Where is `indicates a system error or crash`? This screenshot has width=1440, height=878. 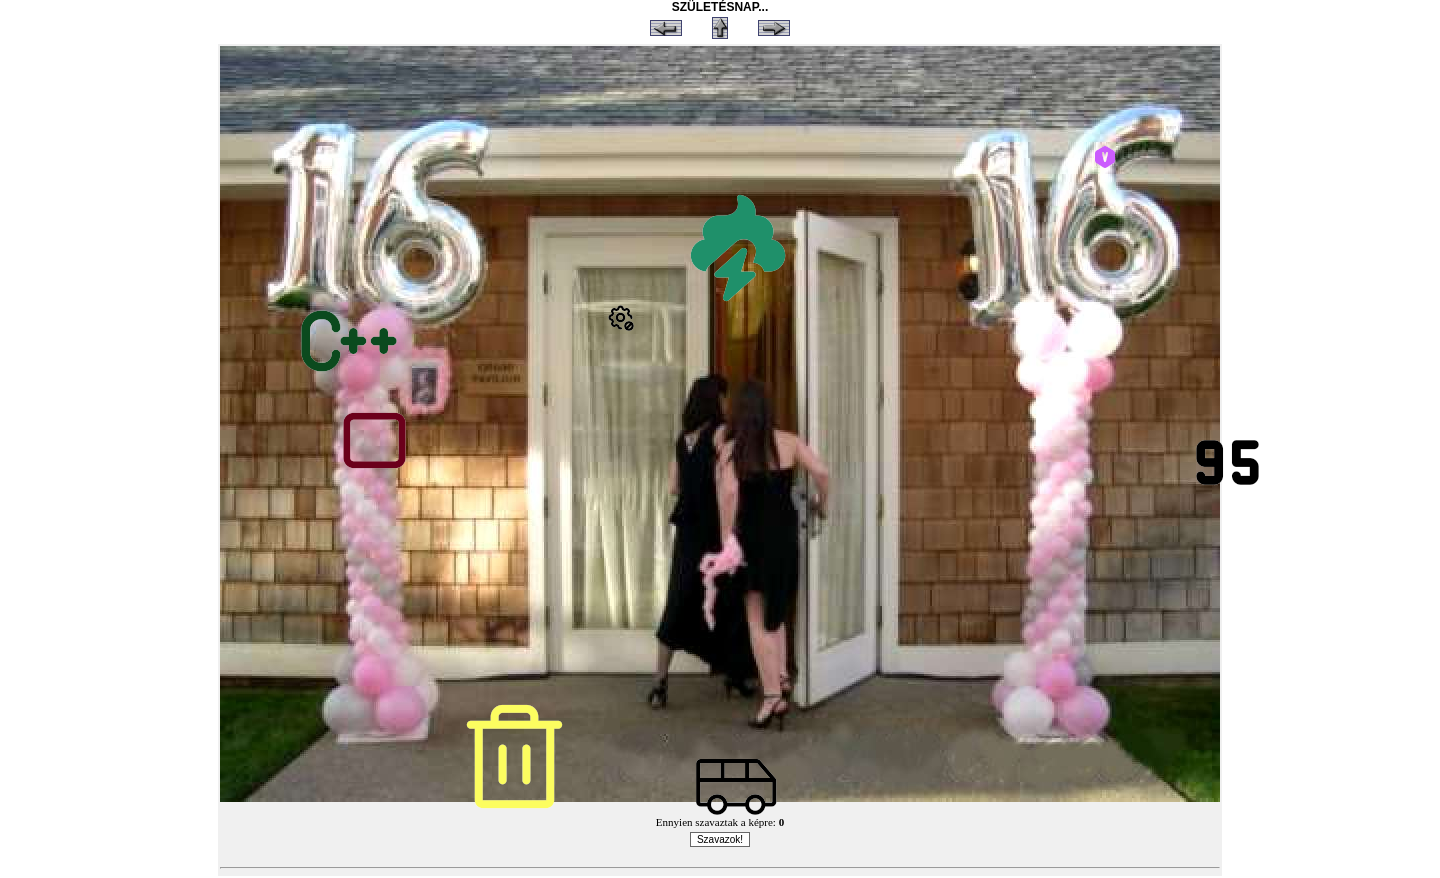
indicates a system error or crash is located at coordinates (738, 248).